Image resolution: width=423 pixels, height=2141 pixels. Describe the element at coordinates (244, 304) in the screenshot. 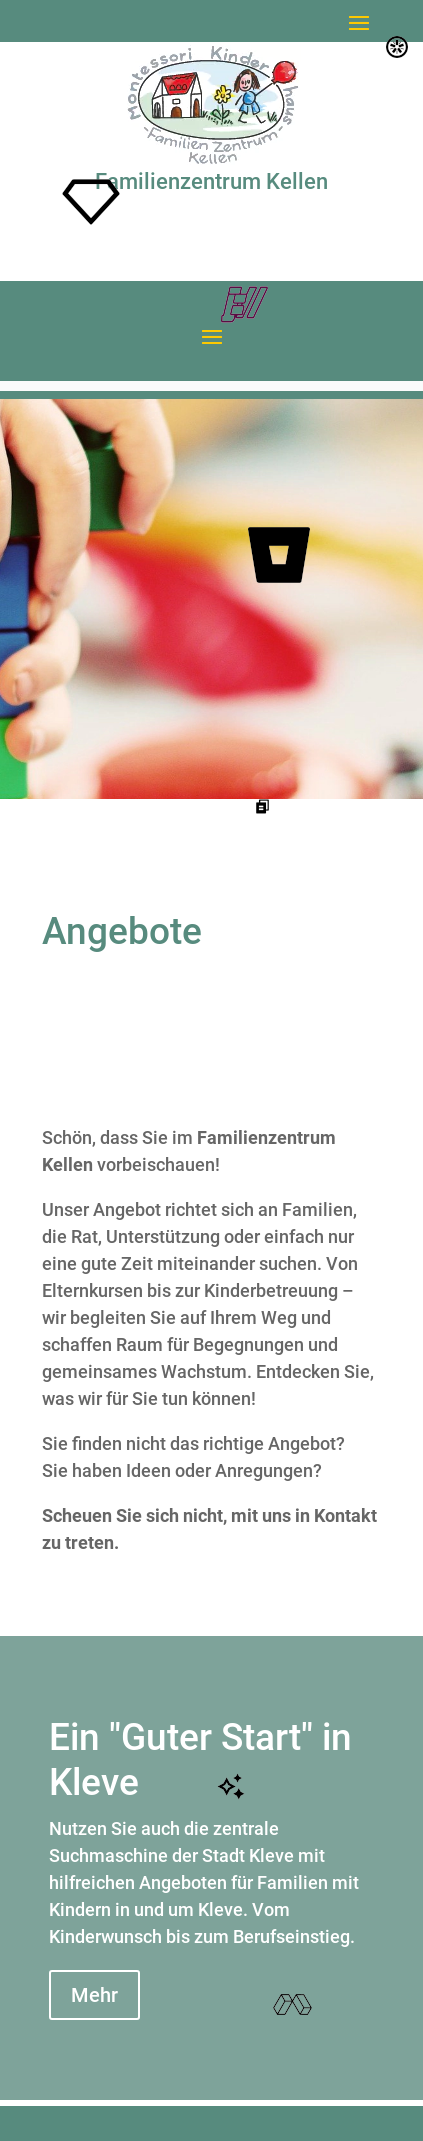

I see `eclipse jetty web server logo` at that location.